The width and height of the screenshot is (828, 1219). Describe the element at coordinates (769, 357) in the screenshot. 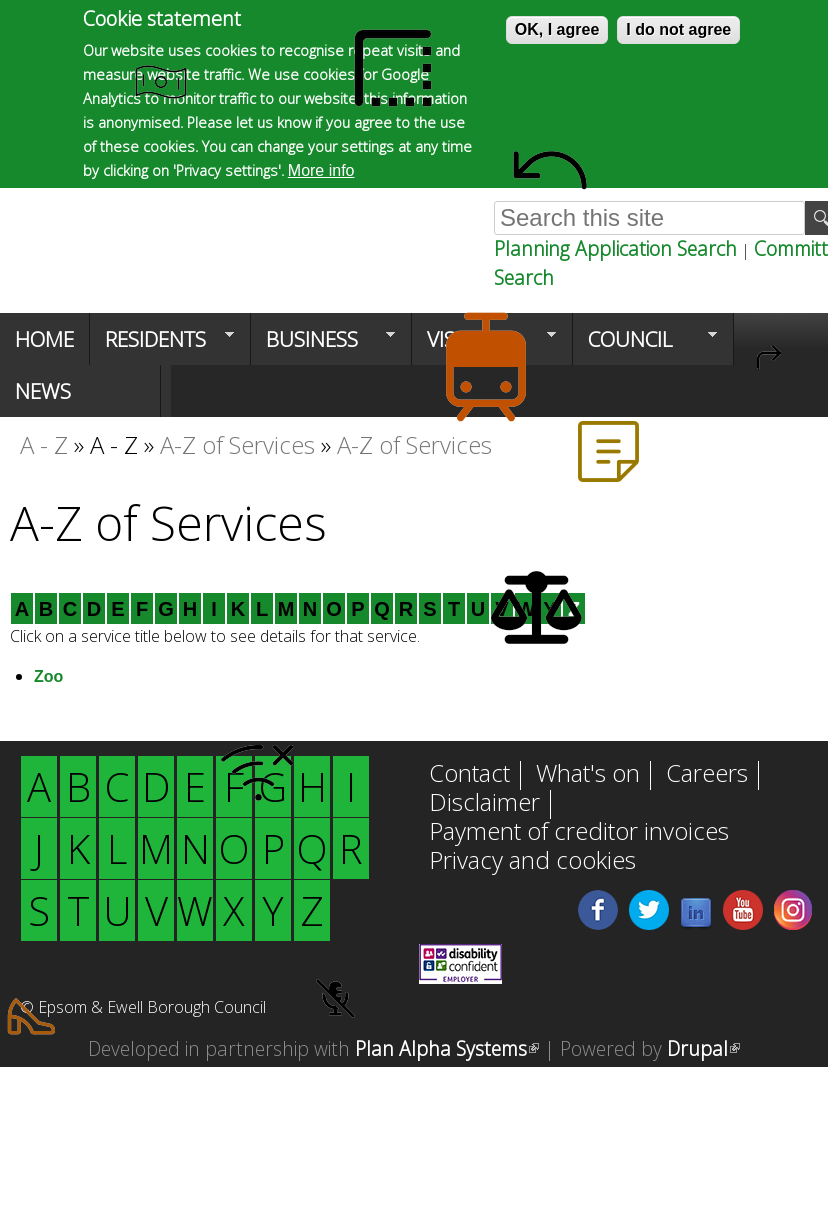

I see `forward or share content` at that location.